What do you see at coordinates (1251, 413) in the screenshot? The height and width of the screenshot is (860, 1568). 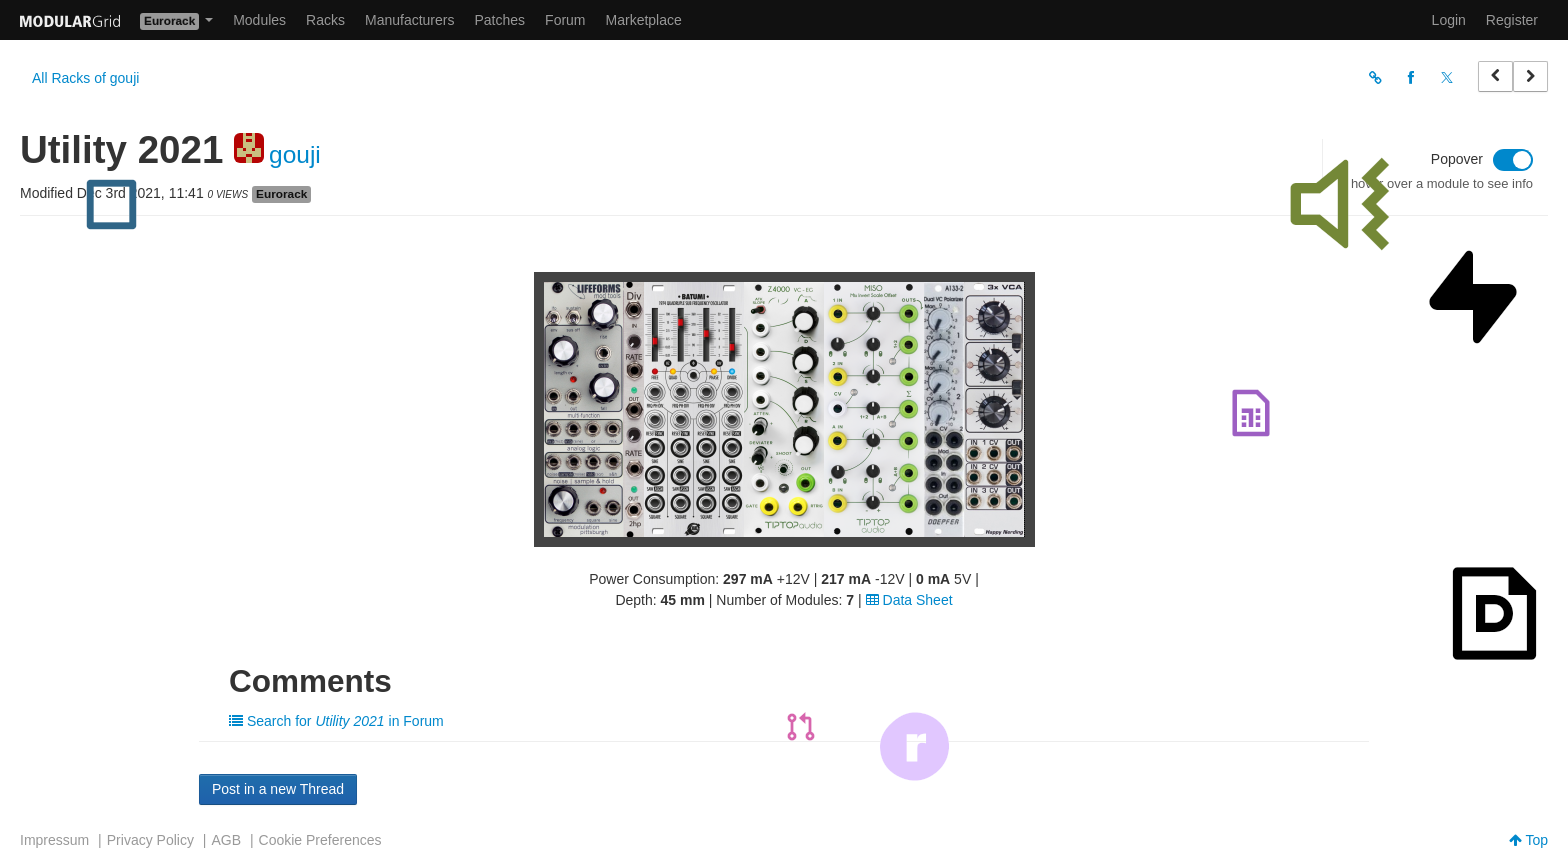 I see `view sim card information` at bounding box center [1251, 413].